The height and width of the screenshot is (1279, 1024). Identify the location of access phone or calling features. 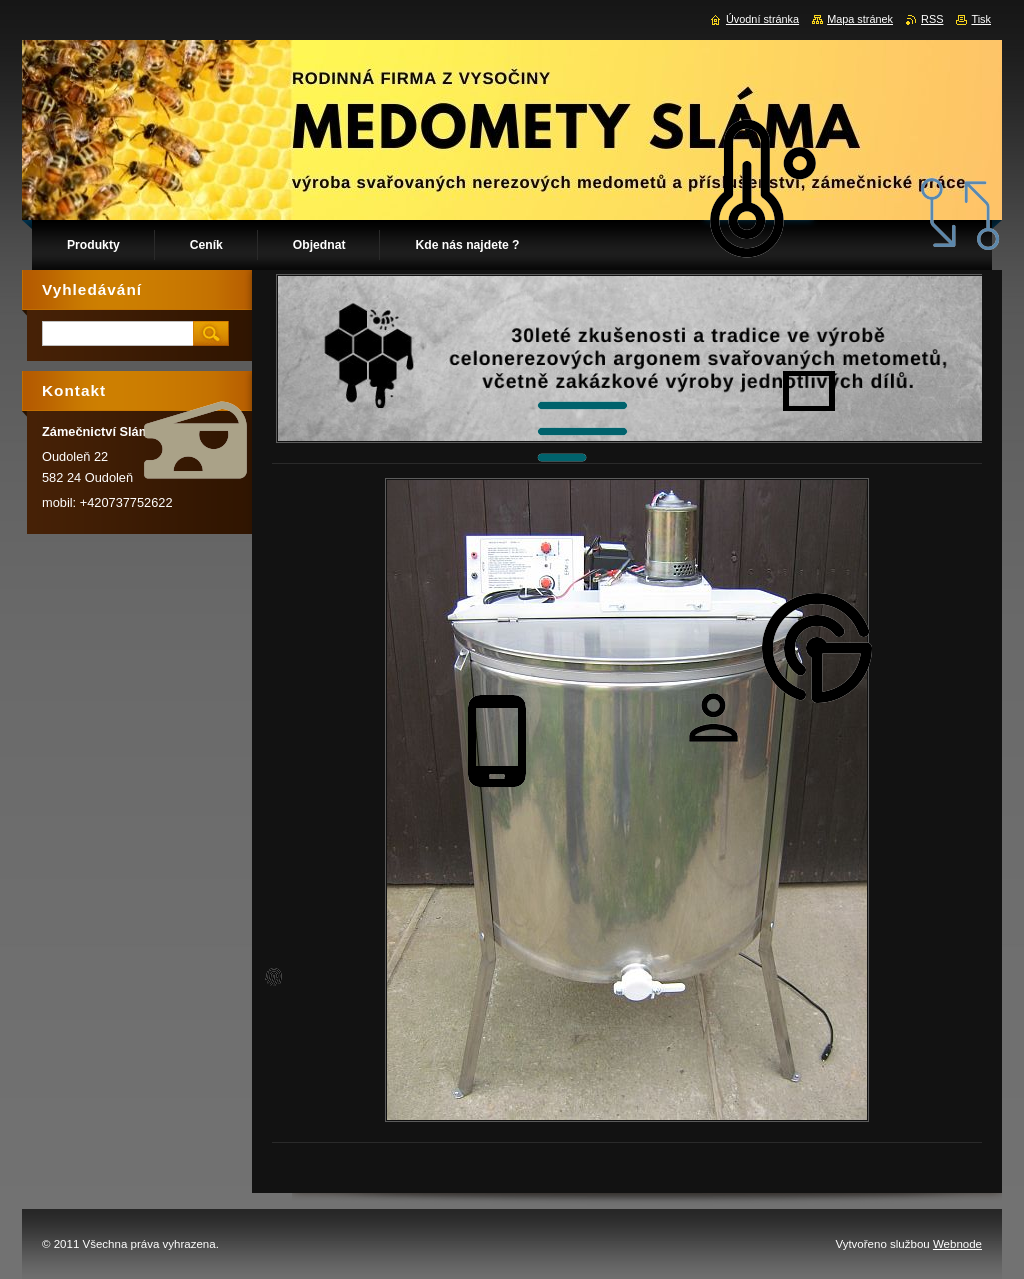
(497, 741).